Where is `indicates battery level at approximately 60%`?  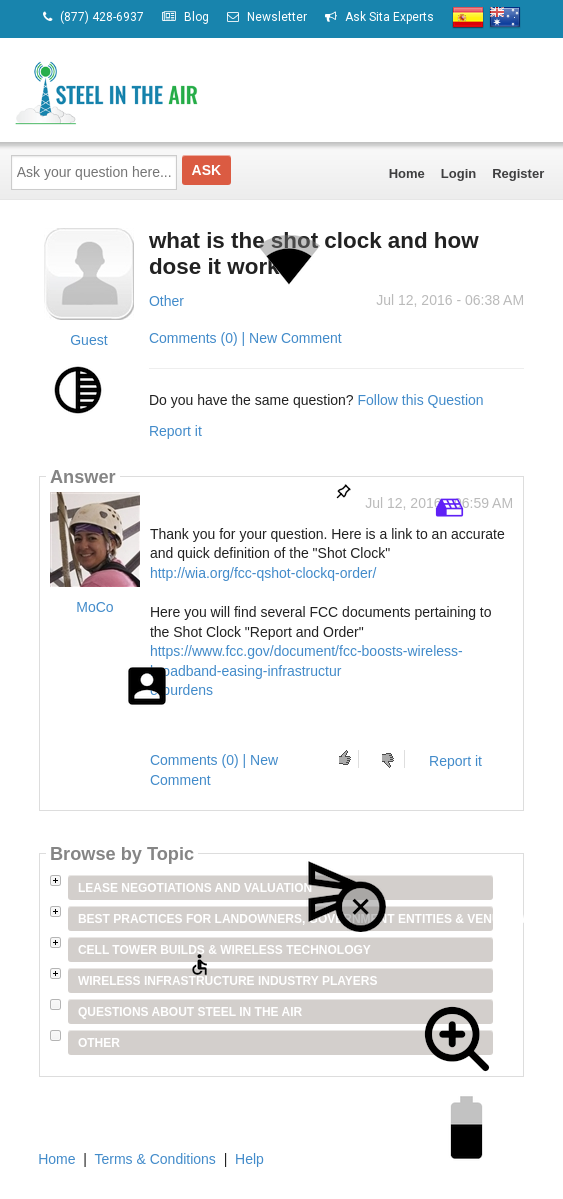 indicates battery level at approximately 60% is located at coordinates (466, 1127).